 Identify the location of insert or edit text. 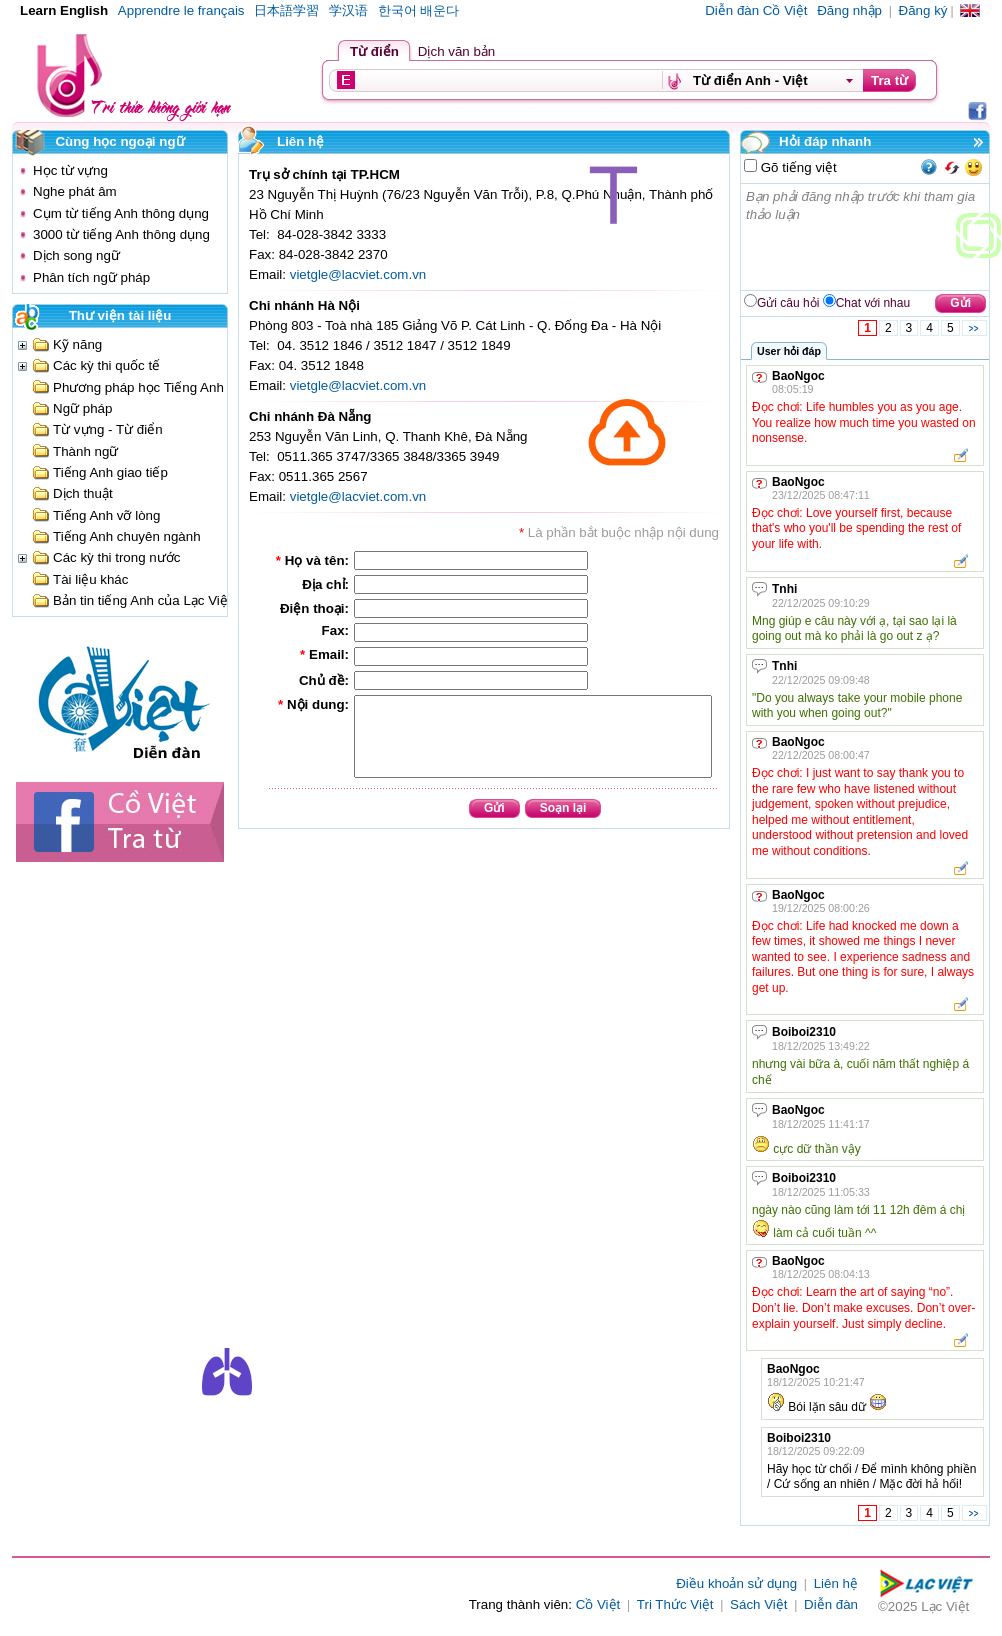
(613, 193).